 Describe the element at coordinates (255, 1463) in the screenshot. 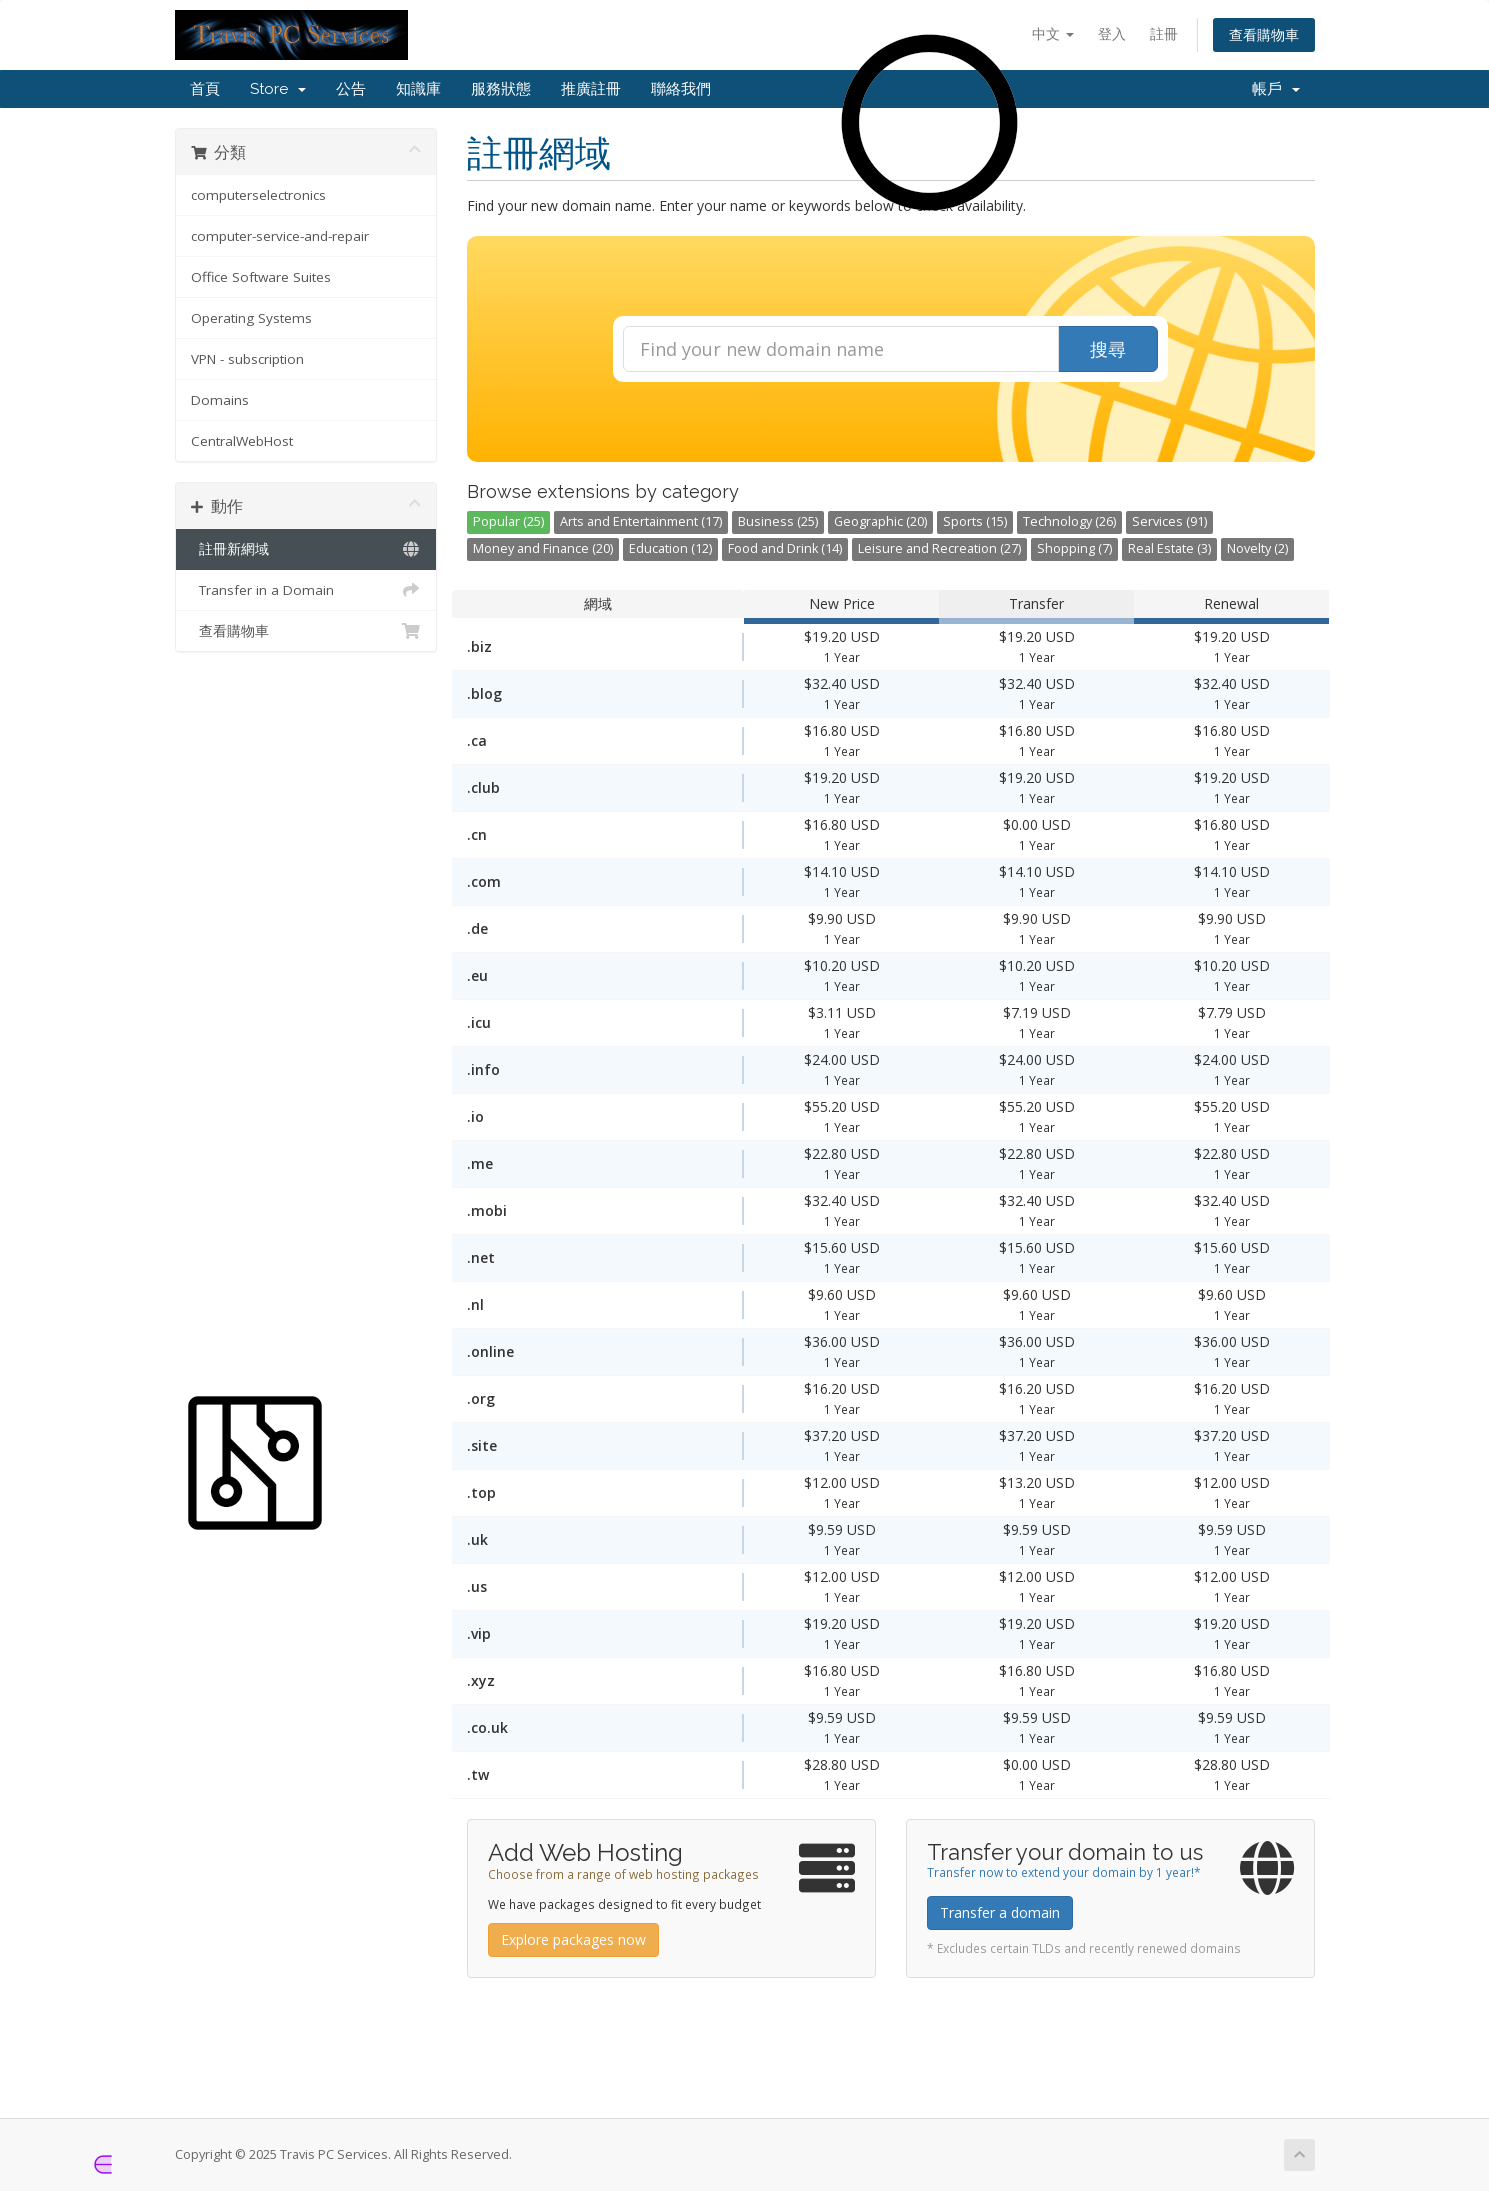

I see `access hardware or circuit settings` at that location.